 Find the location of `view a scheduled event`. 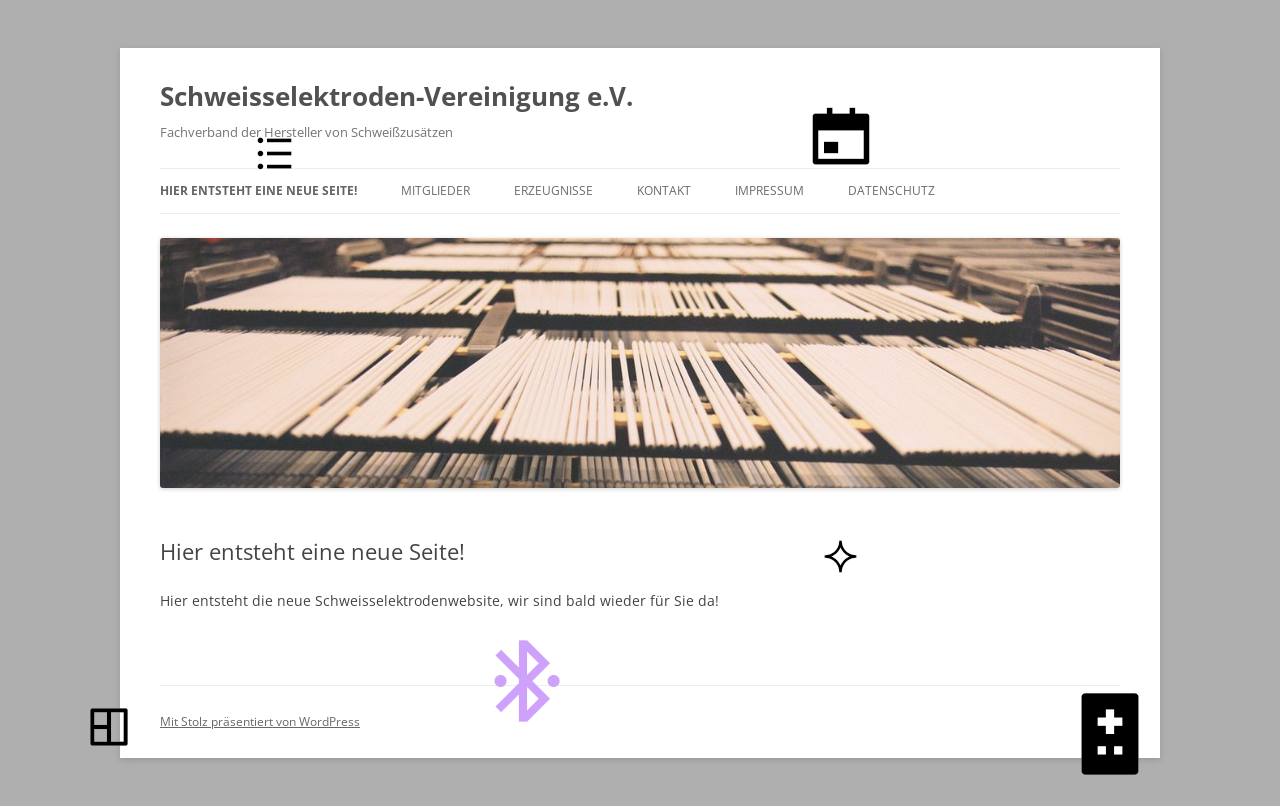

view a scheduled event is located at coordinates (841, 139).